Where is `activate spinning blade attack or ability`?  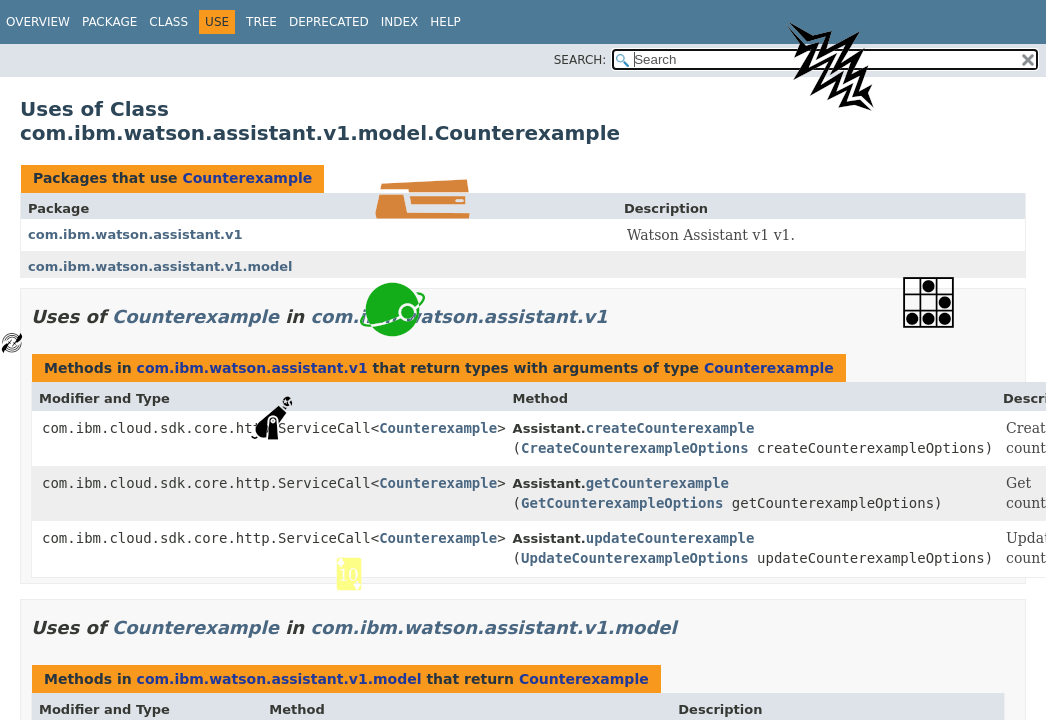
activate spinning blade attack or ability is located at coordinates (12, 343).